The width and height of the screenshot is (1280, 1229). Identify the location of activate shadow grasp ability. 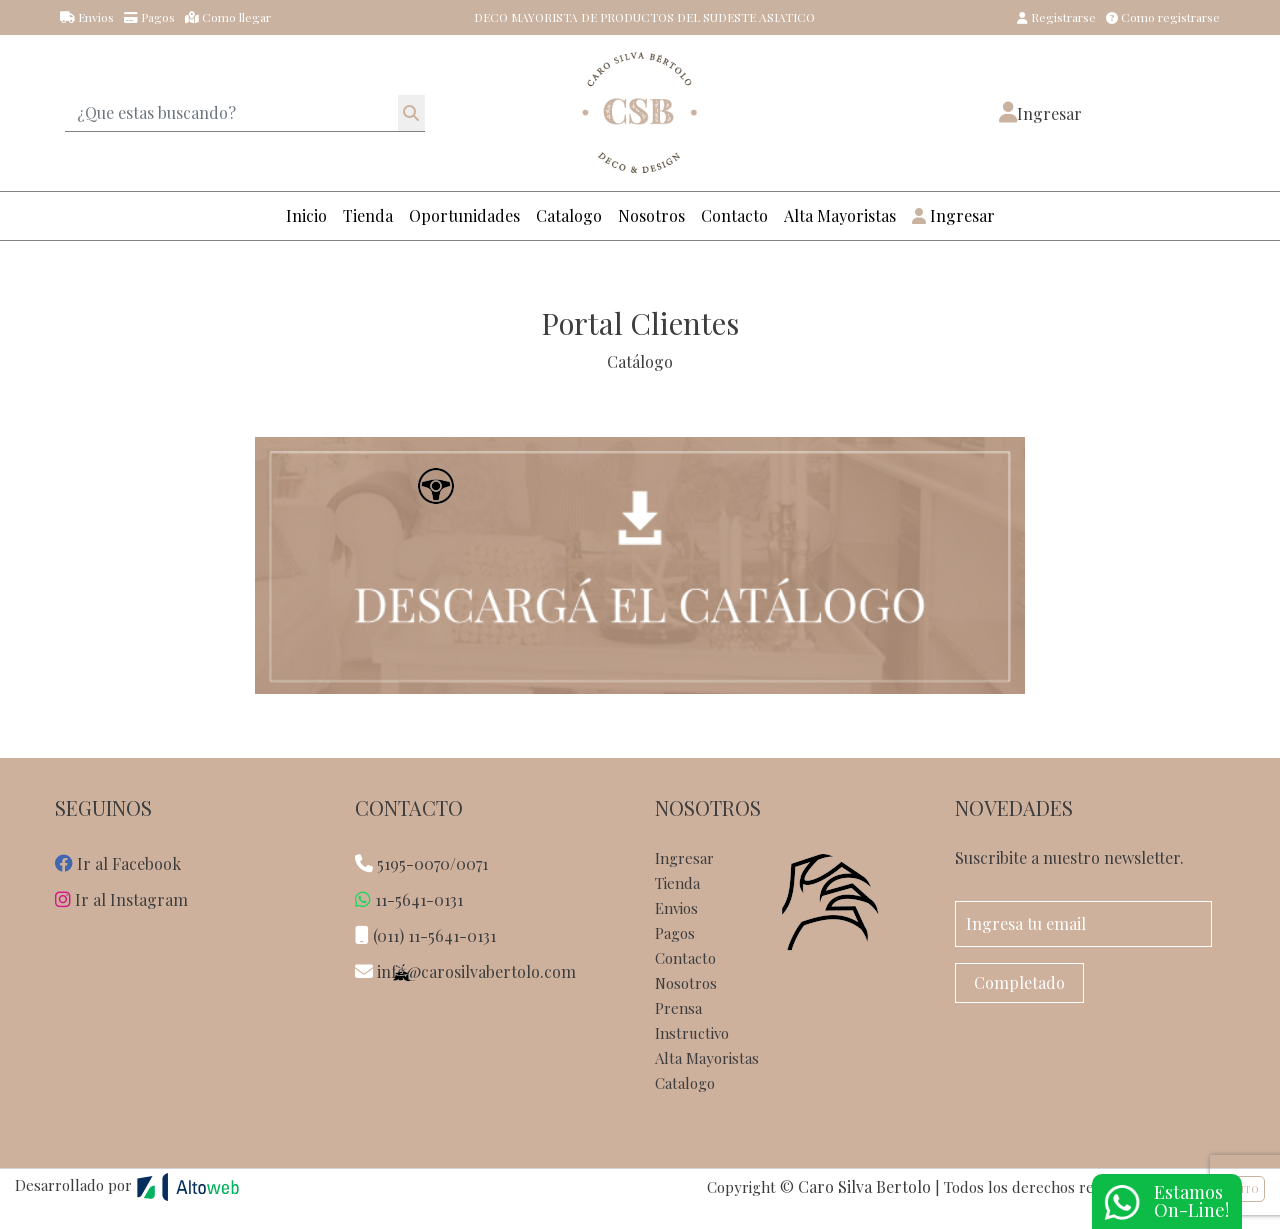
(830, 902).